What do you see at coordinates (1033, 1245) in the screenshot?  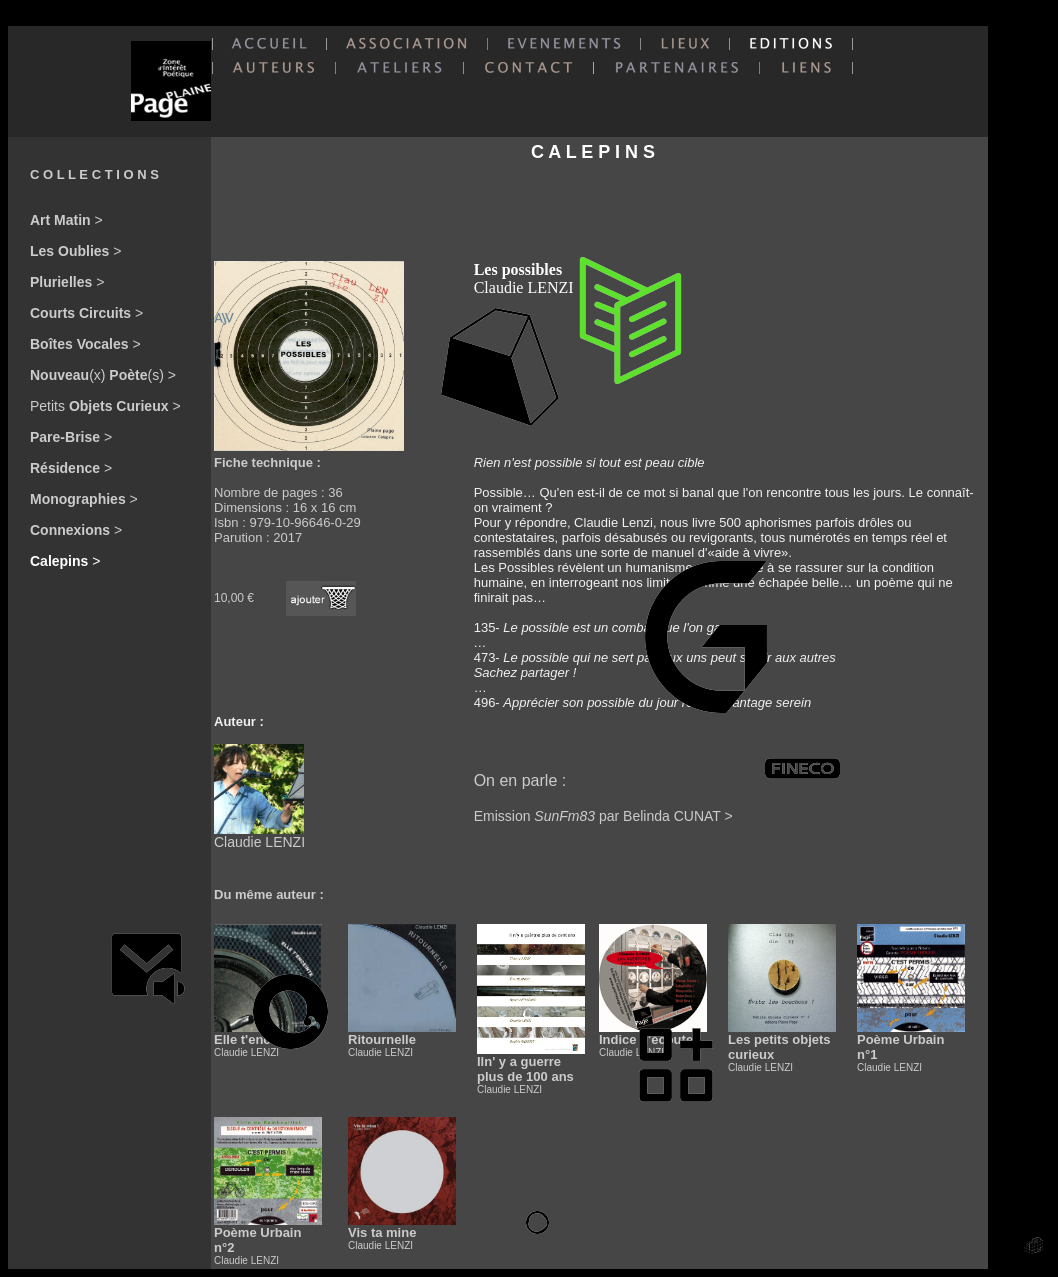 I see `visit the Python Package Index (PyPI) website` at bounding box center [1033, 1245].